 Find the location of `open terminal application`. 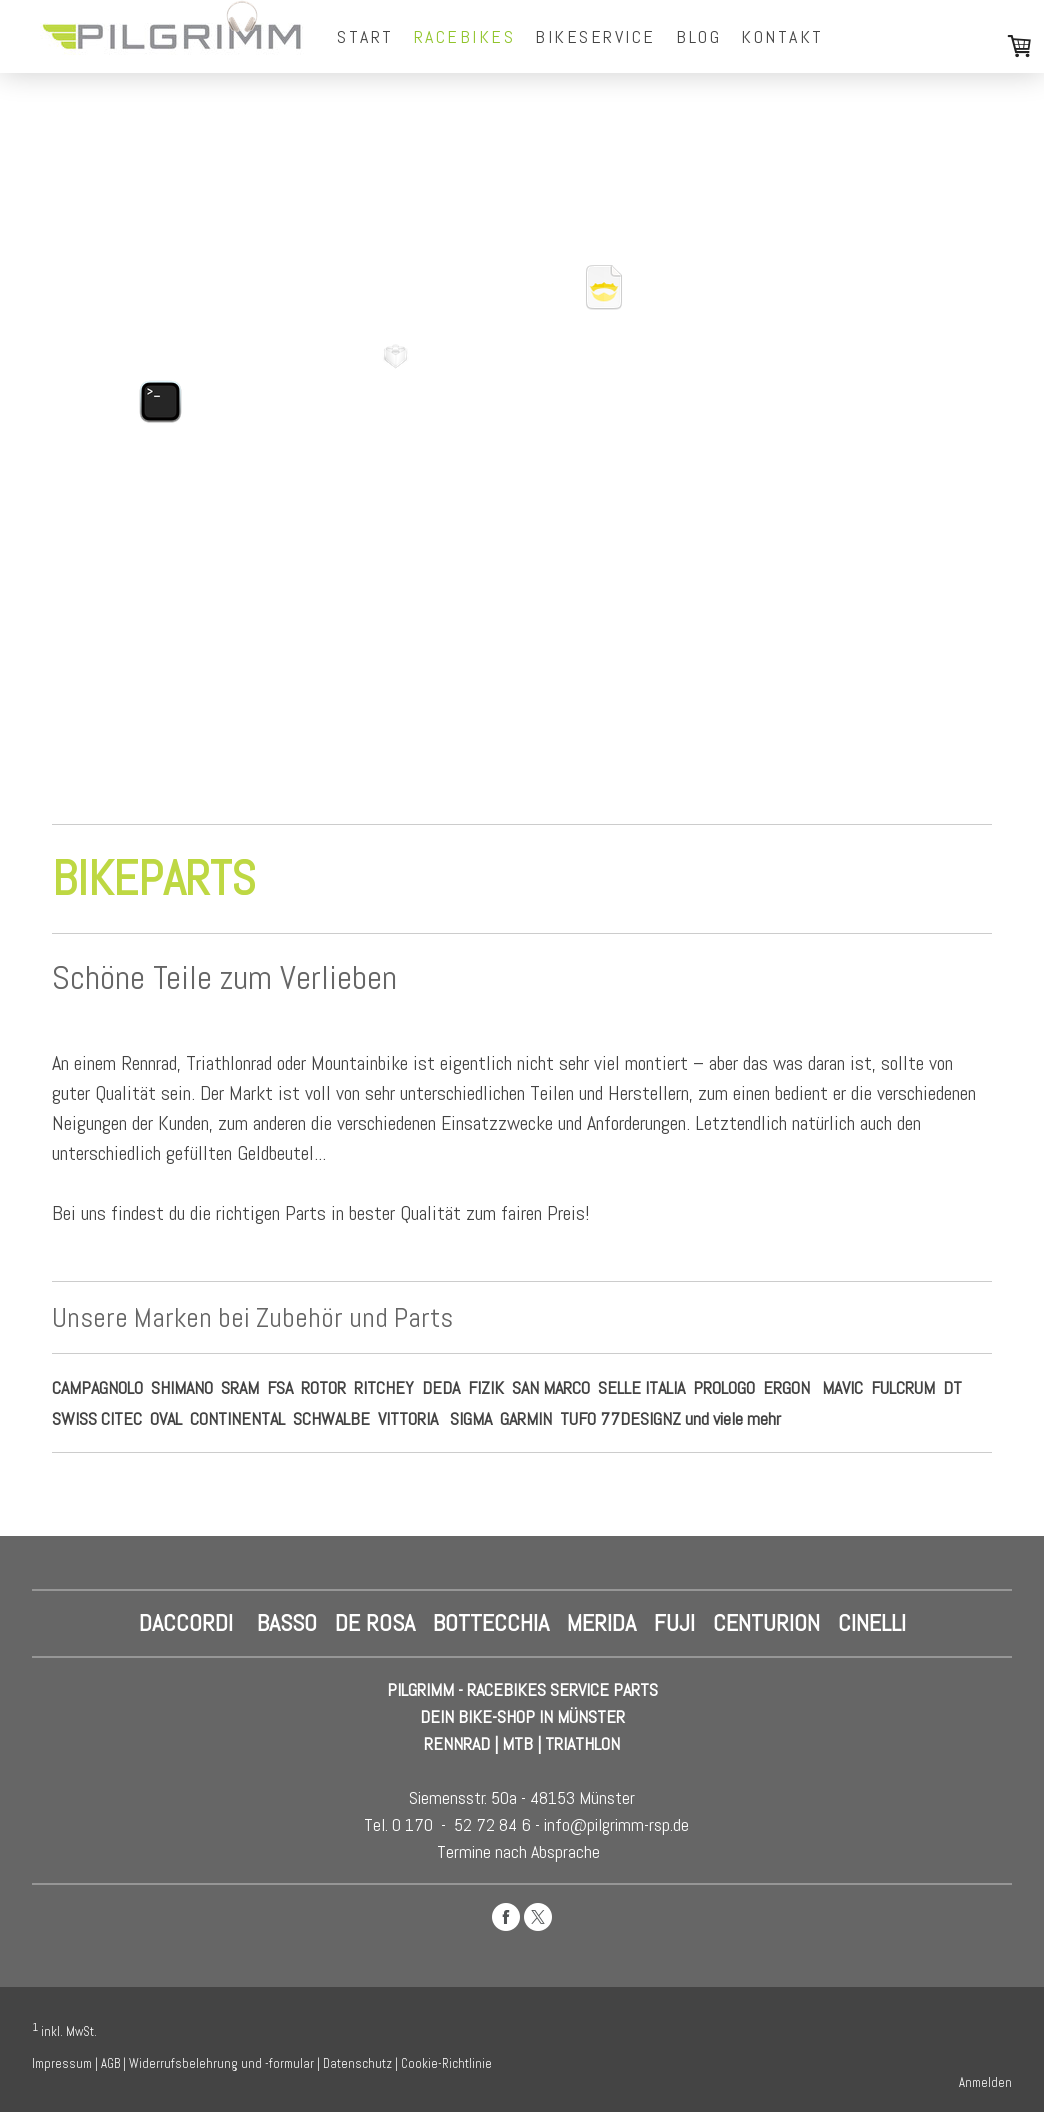

open terminal application is located at coordinates (160, 401).